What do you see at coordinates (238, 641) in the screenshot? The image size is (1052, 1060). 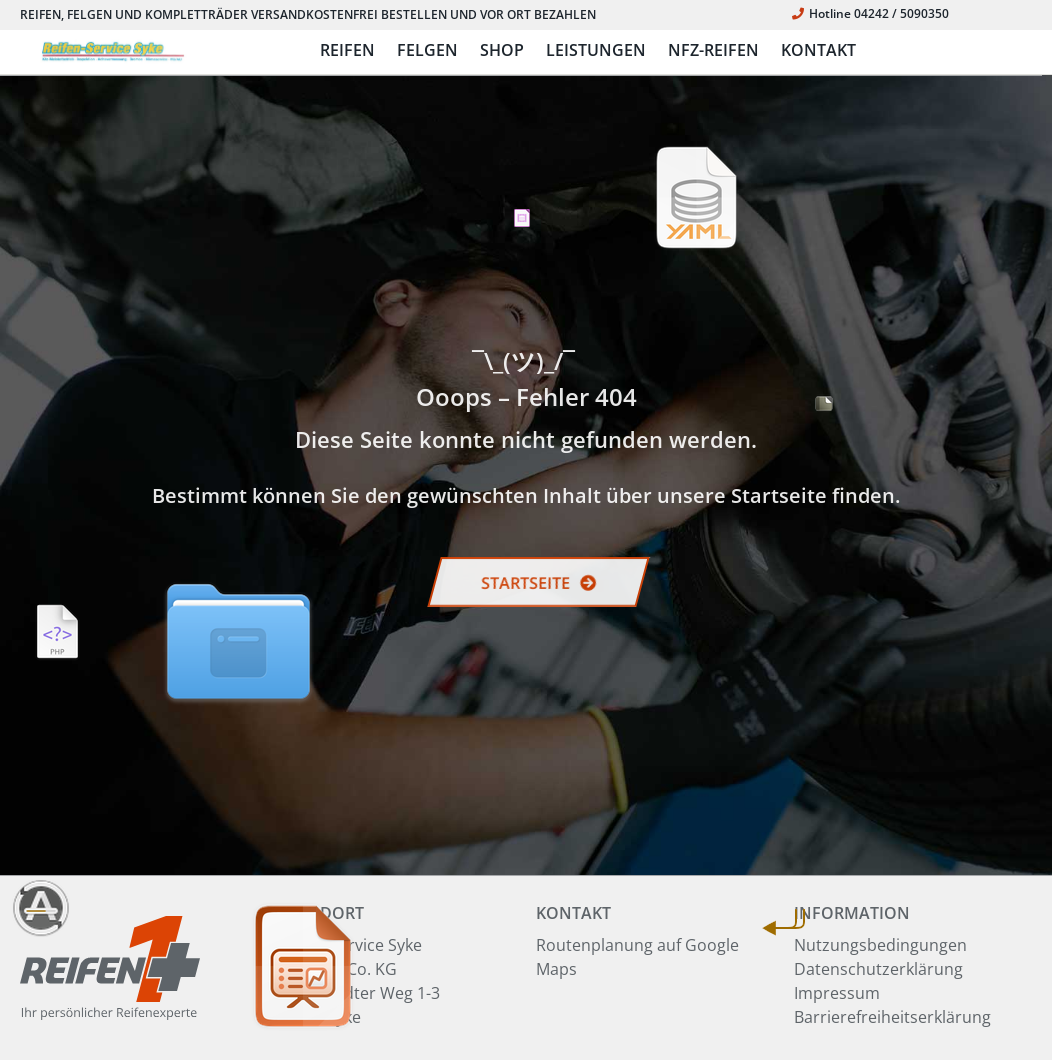 I see `open web design projects folder` at bounding box center [238, 641].